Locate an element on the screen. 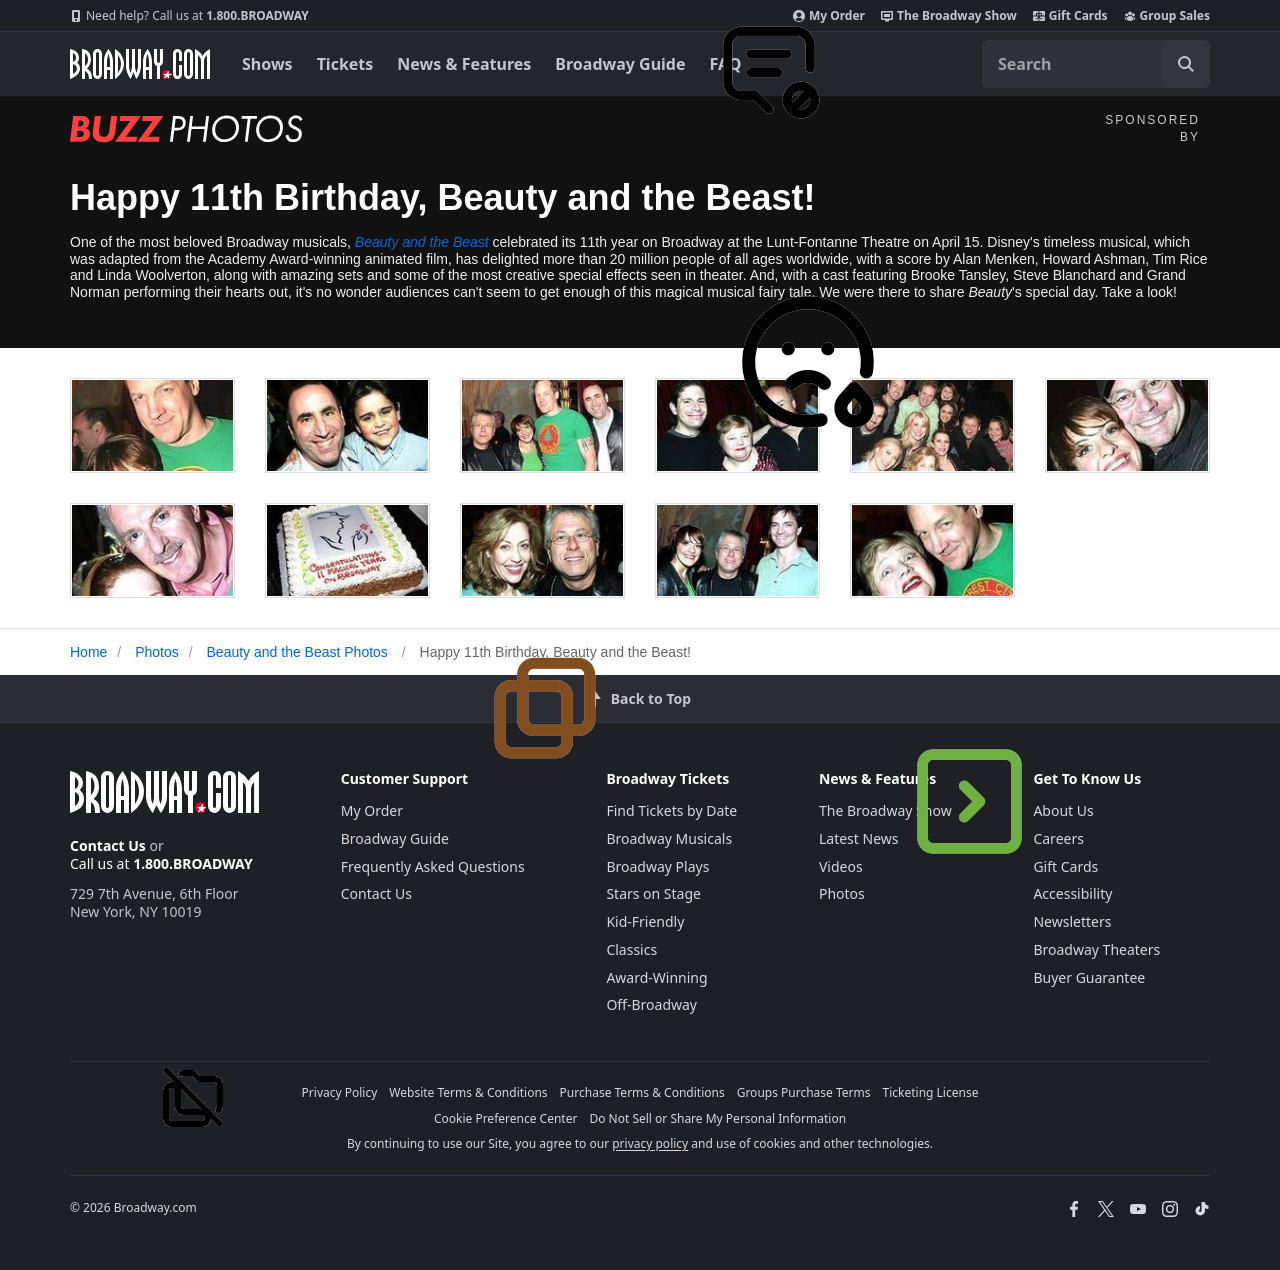  view overlapping layers or intersecting objects is located at coordinates (545, 708).